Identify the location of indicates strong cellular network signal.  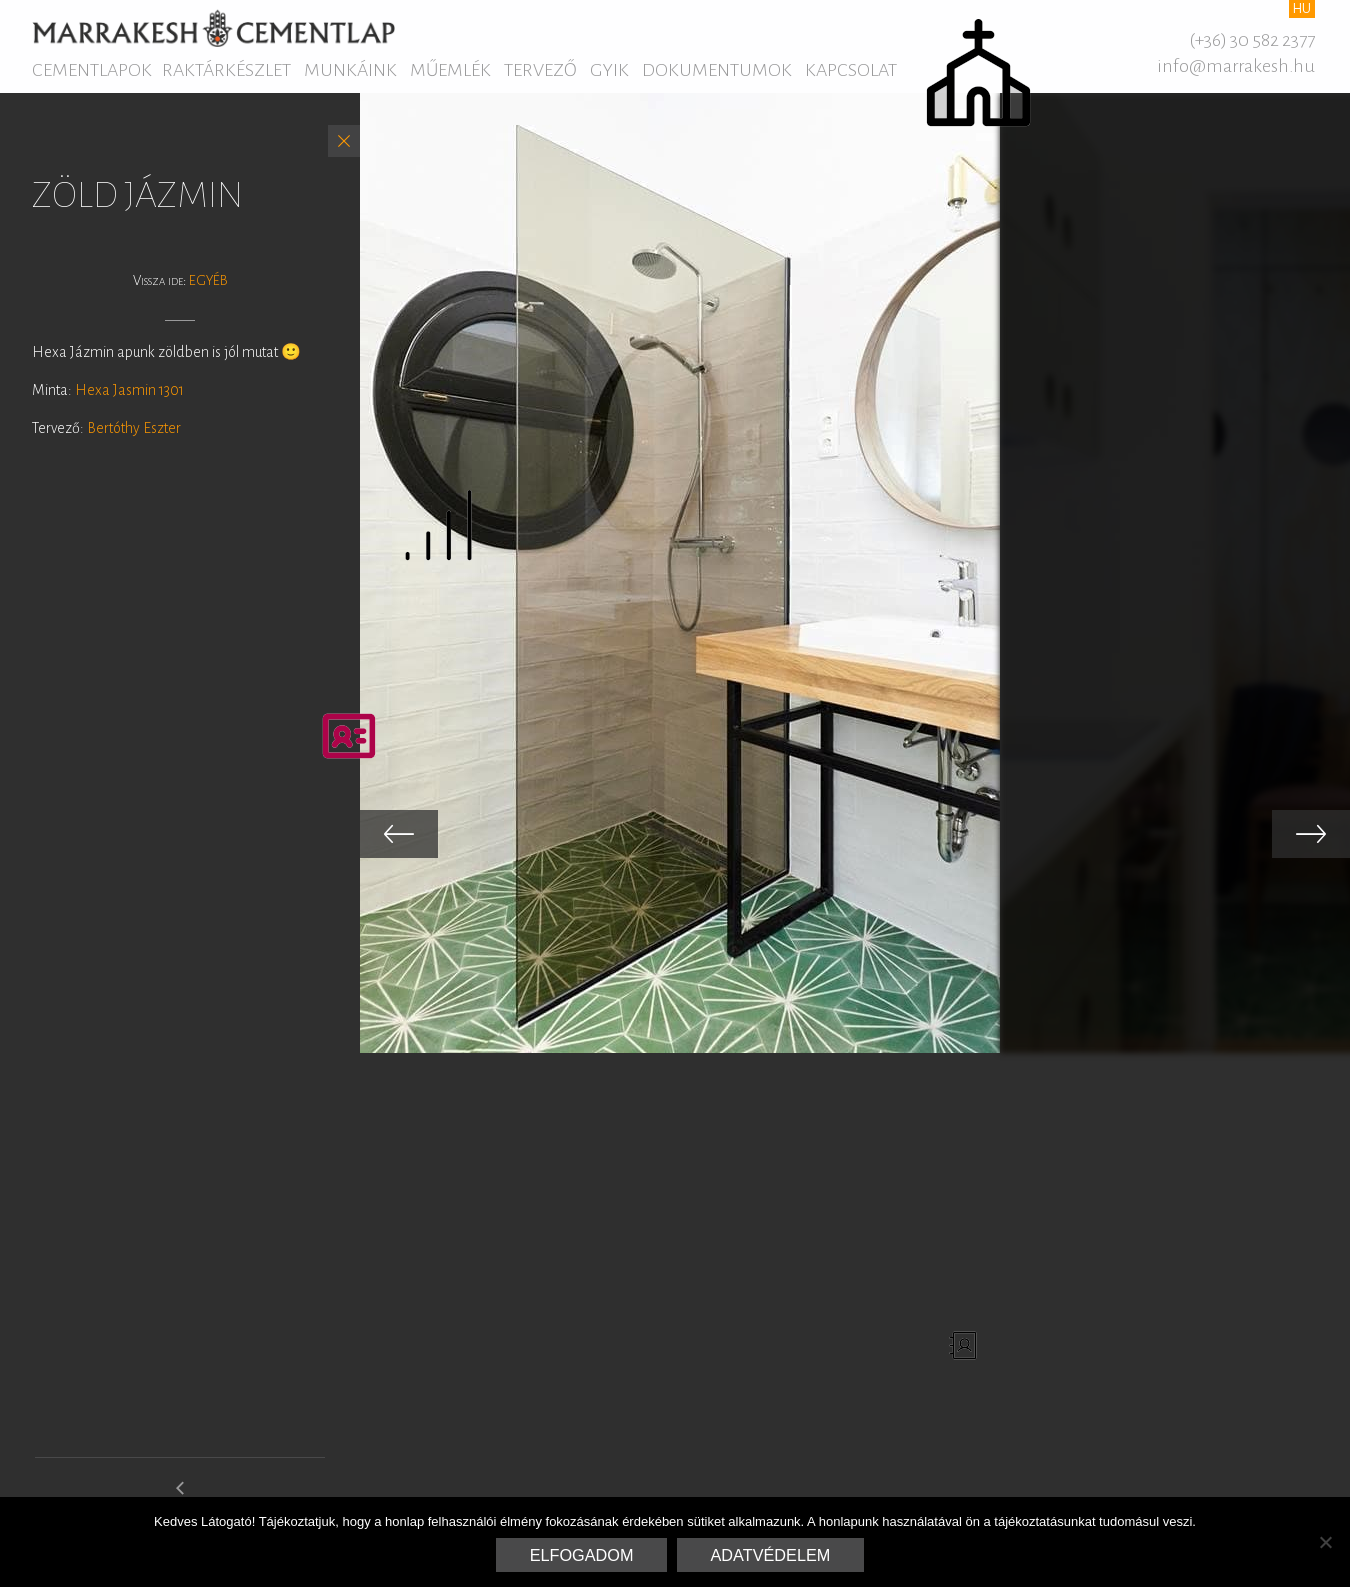
(453, 521).